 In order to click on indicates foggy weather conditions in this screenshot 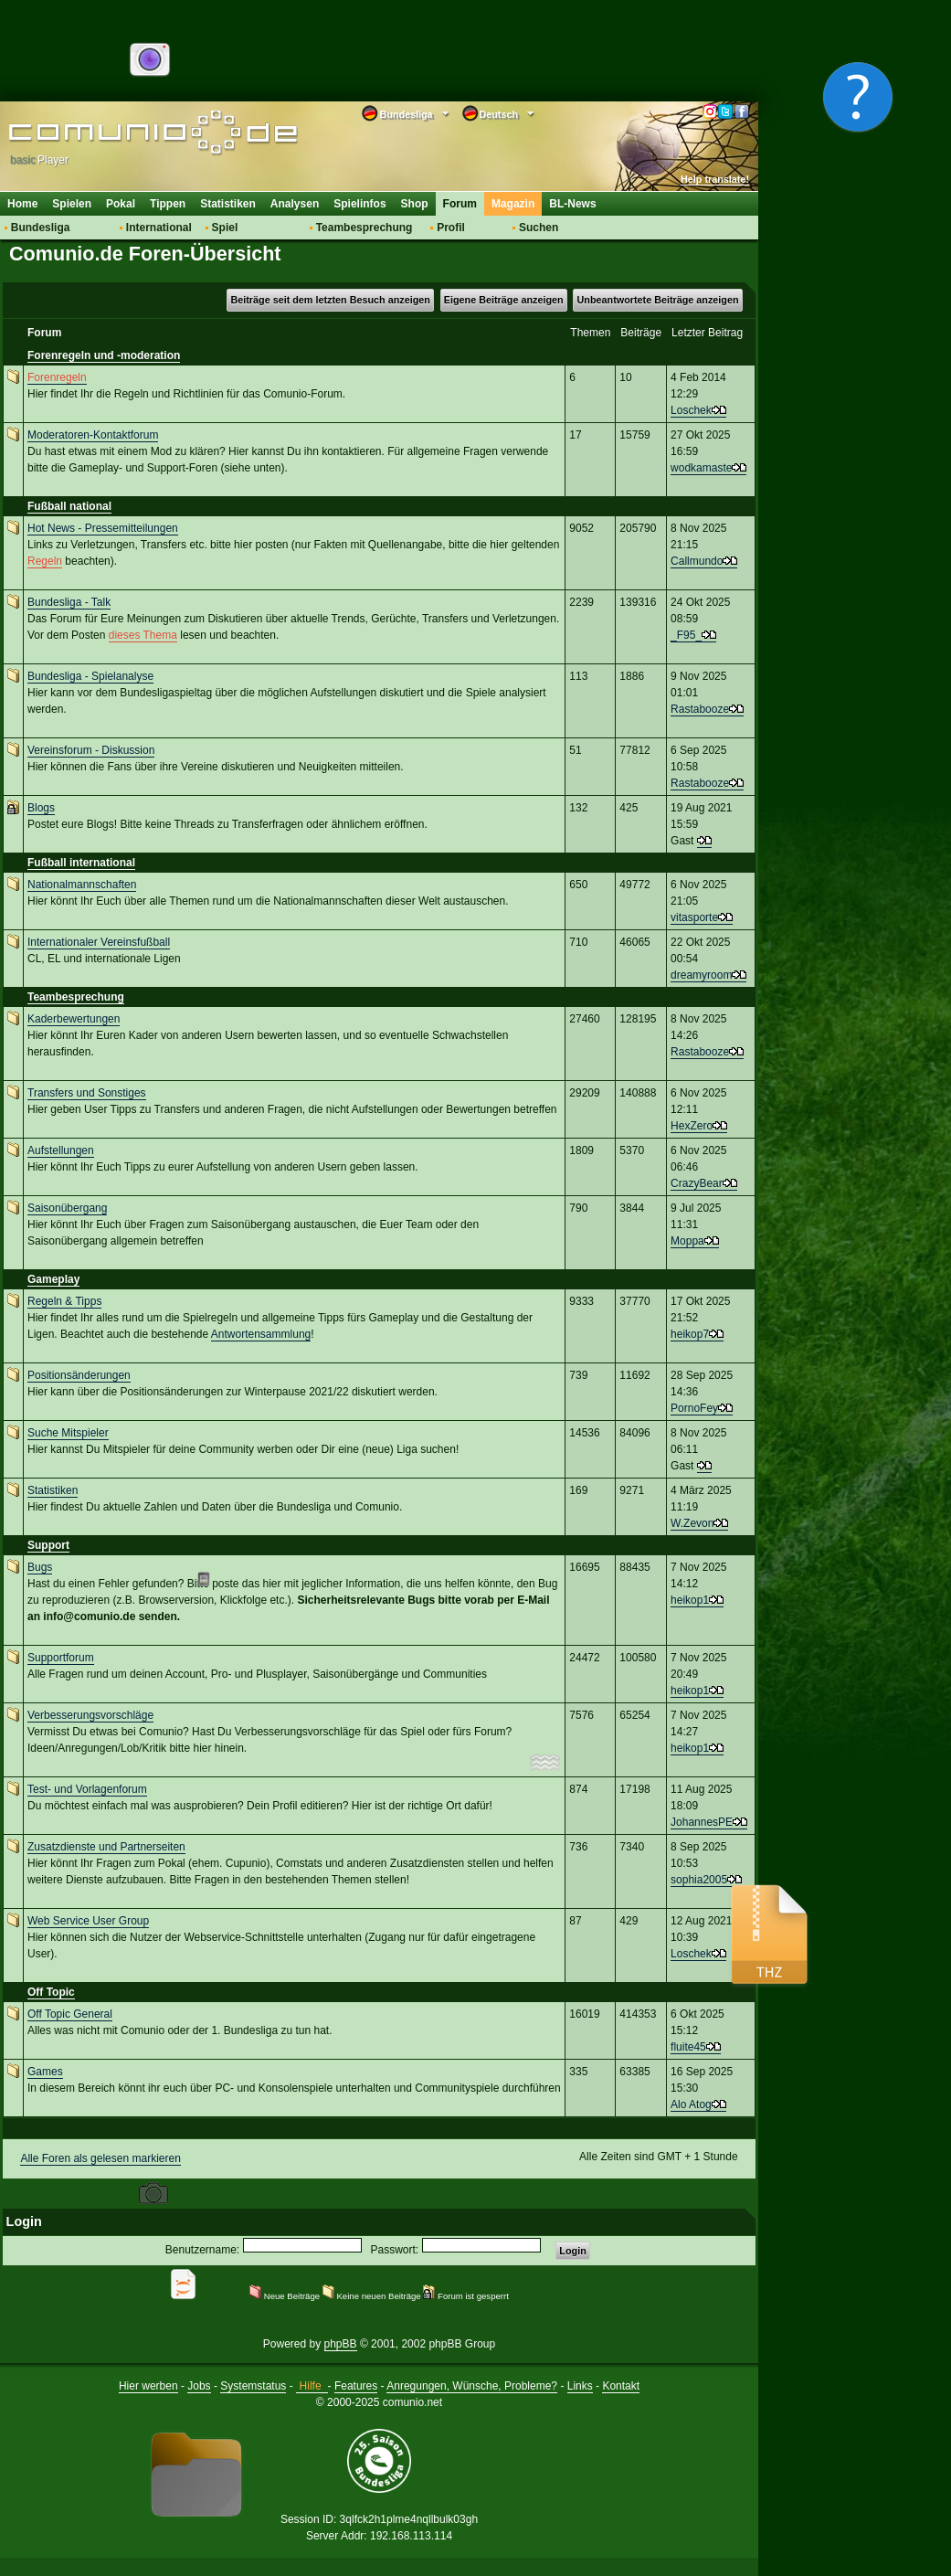, I will do `click(545, 1762)`.